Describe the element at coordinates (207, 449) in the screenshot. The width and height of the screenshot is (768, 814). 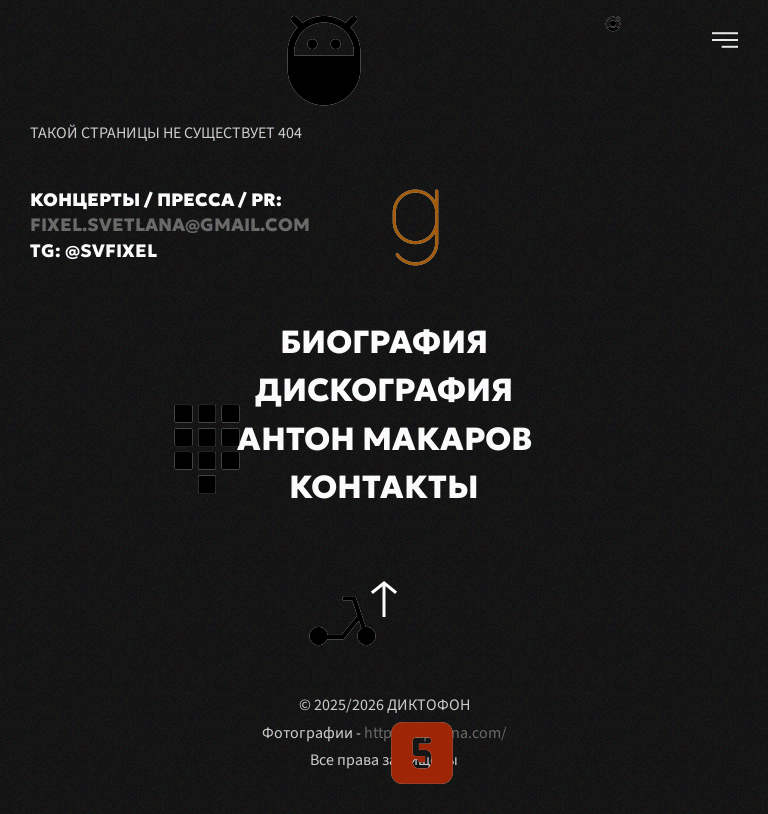
I see `open the dial pad to enter a number` at that location.